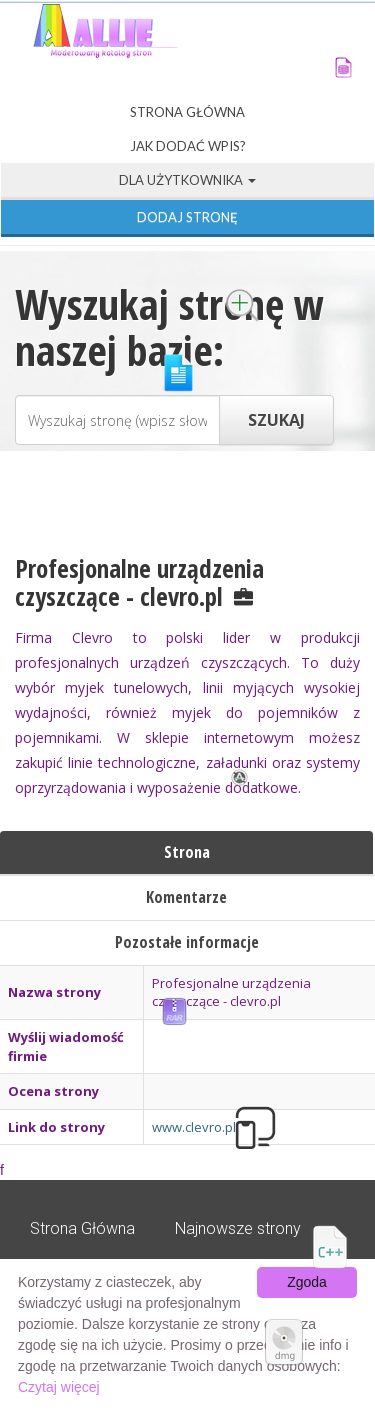 Image resolution: width=375 pixels, height=1411 pixels. I want to click on a google docs document file, so click(178, 373).